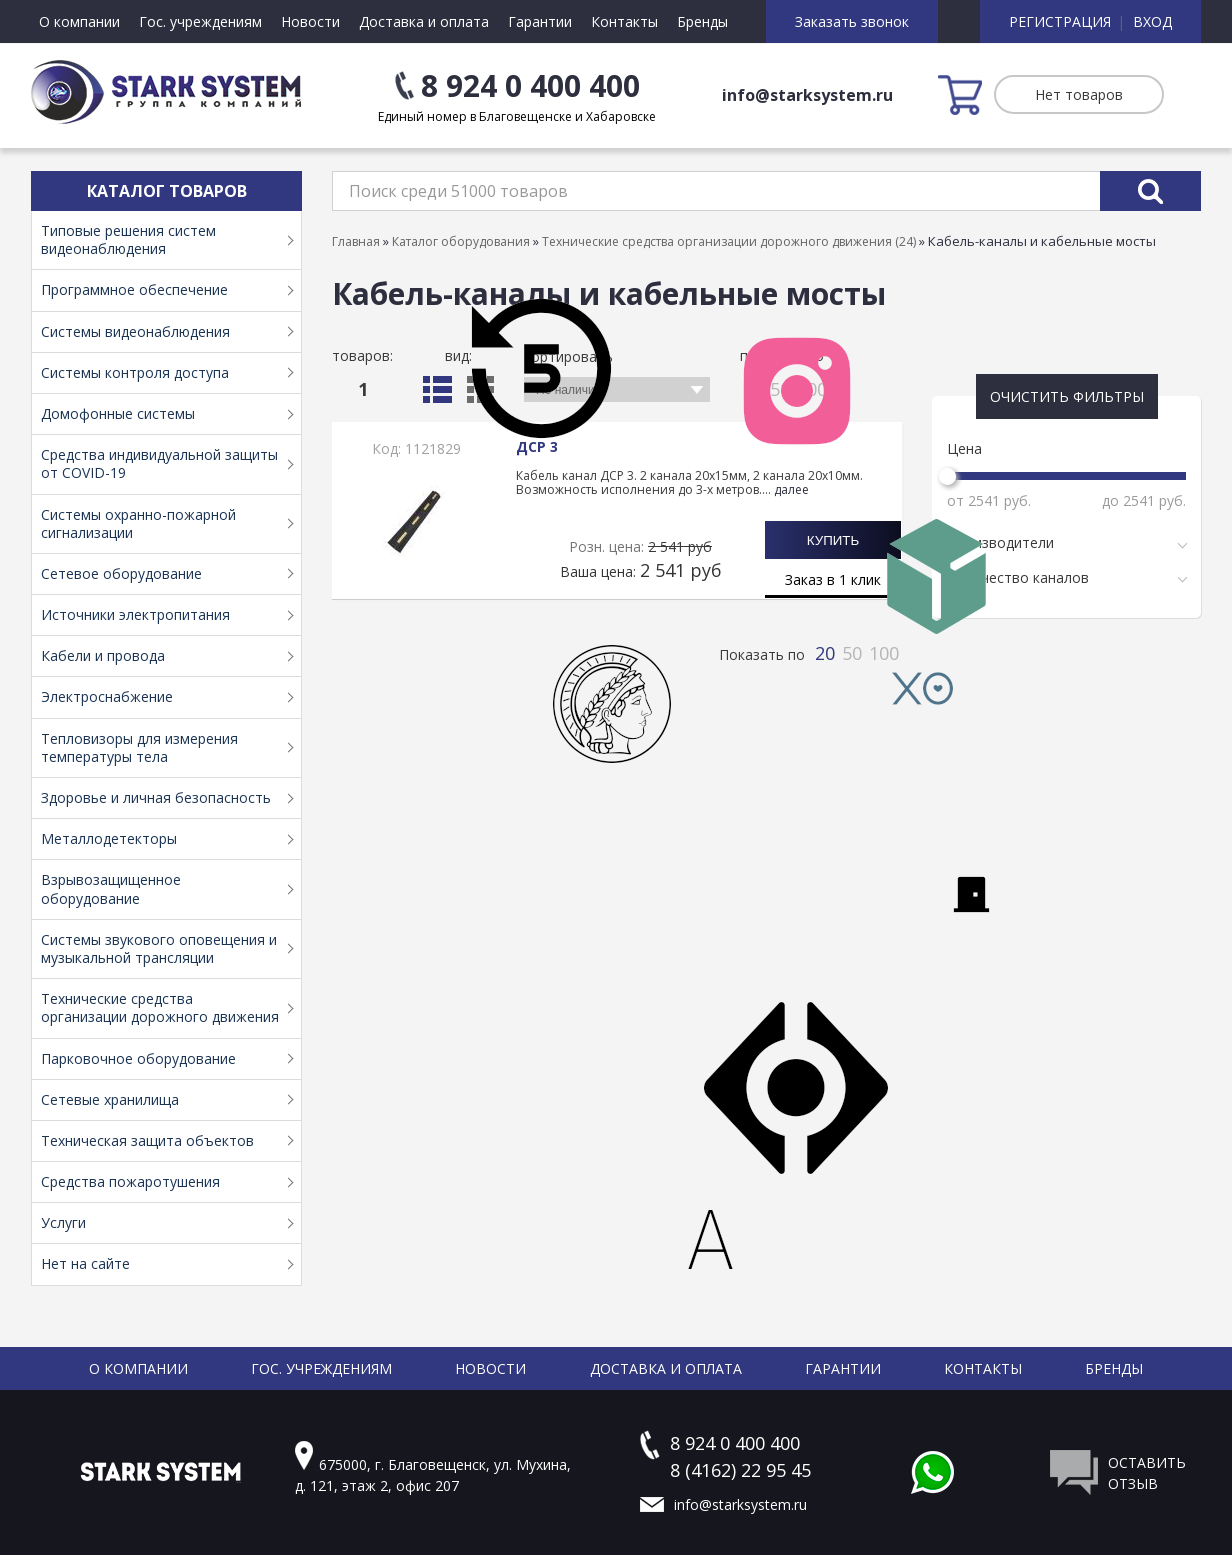  What do you see at coordinates (796, 1088) in the screenshot?
I see `codestream logo` at bounding box center [796, 1088].